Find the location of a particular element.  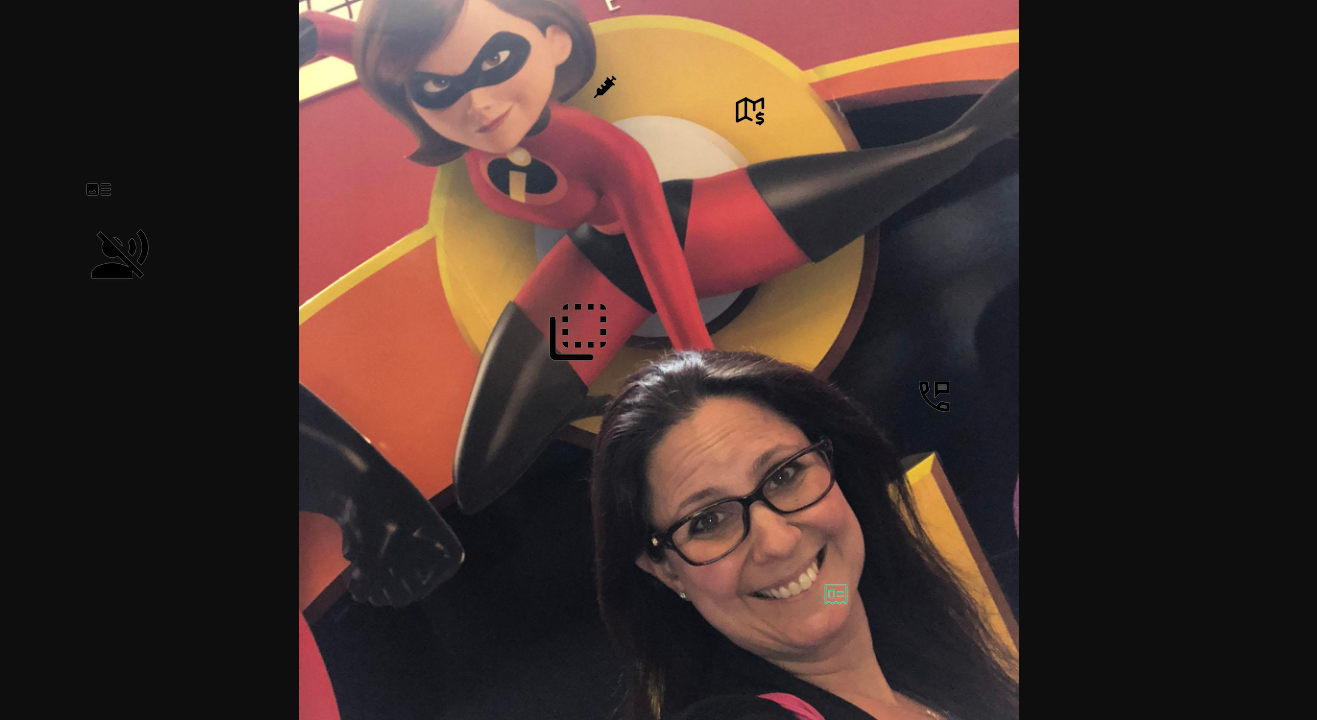

mute voiceover or text-to-speech is located at coordinates (120, 255).